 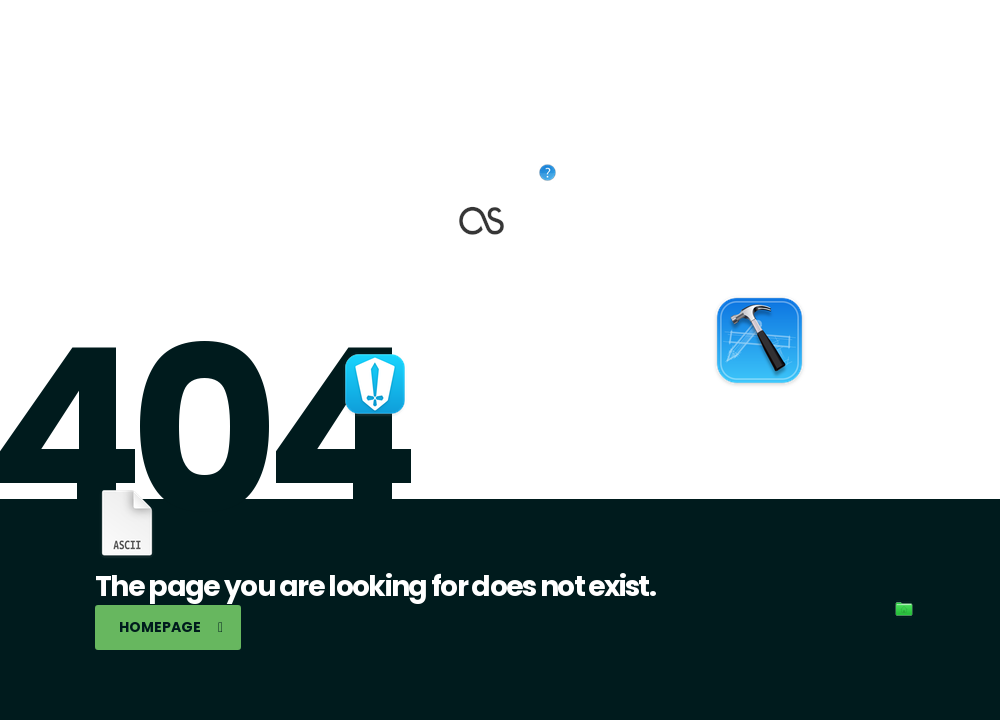 What do you see at coordinates (127, 524) in the screenshot?
I see `a plain text or ascii file type indicator` at bounding box center [127, 524].